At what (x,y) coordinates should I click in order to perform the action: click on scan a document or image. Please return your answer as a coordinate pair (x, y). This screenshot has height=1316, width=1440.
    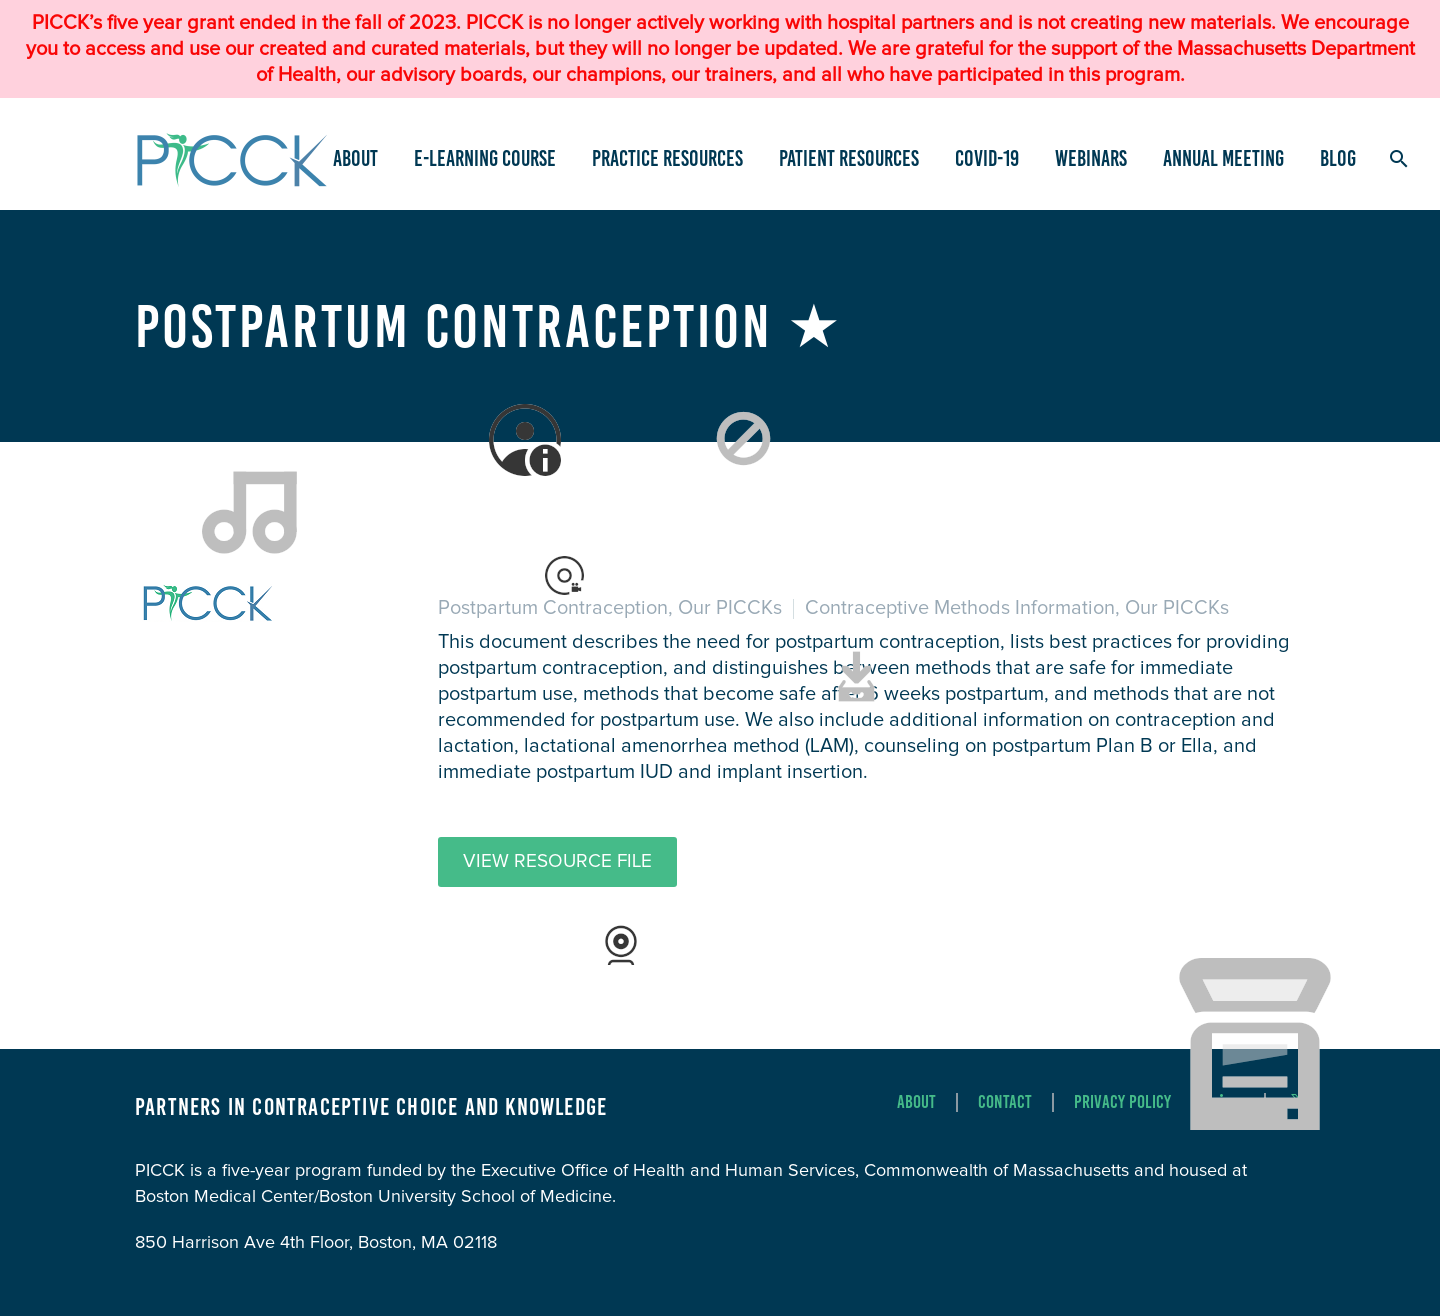
    Looking at the image, I should click on (1255, 1044).